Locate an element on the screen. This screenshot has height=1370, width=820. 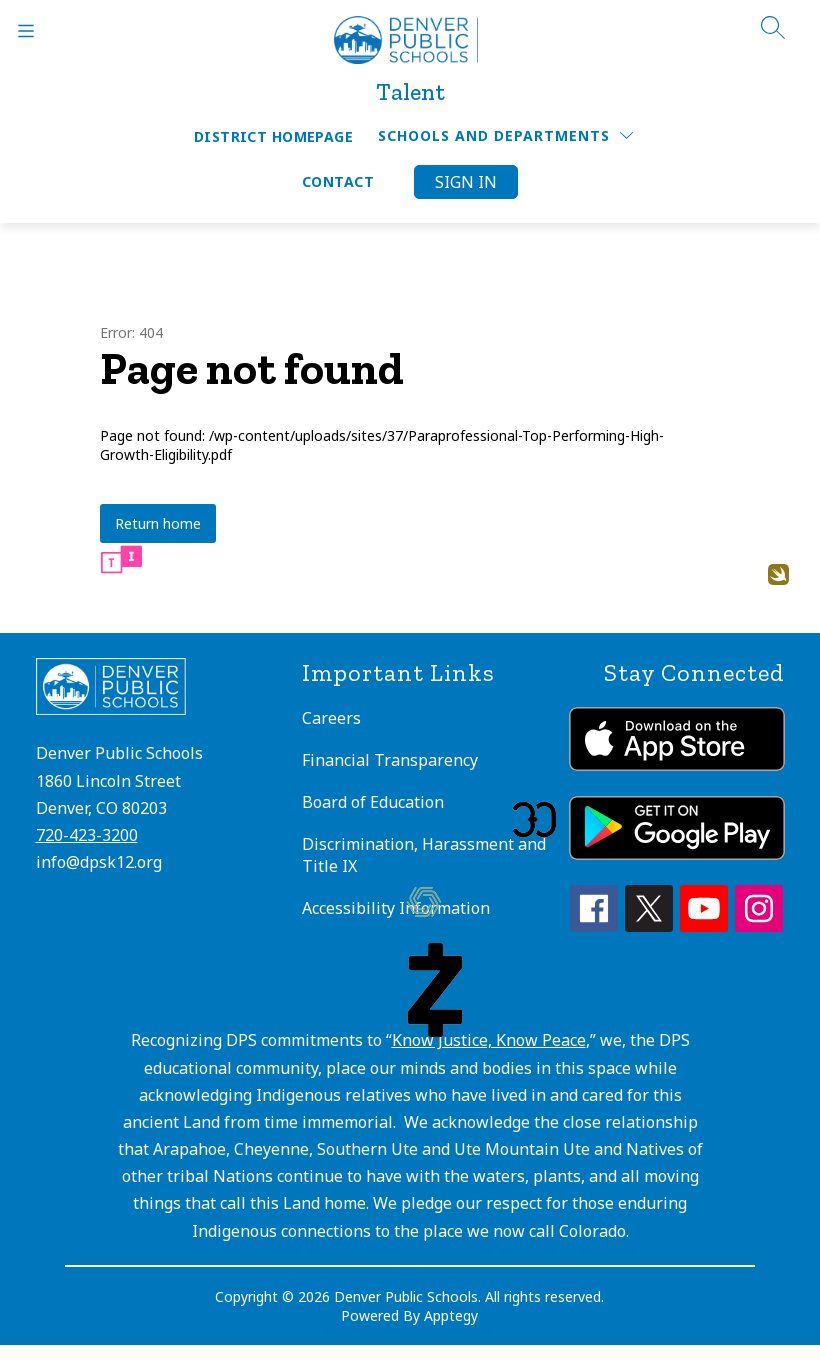
visit the 30 seconds of code website is located at coordinates (534, 819).